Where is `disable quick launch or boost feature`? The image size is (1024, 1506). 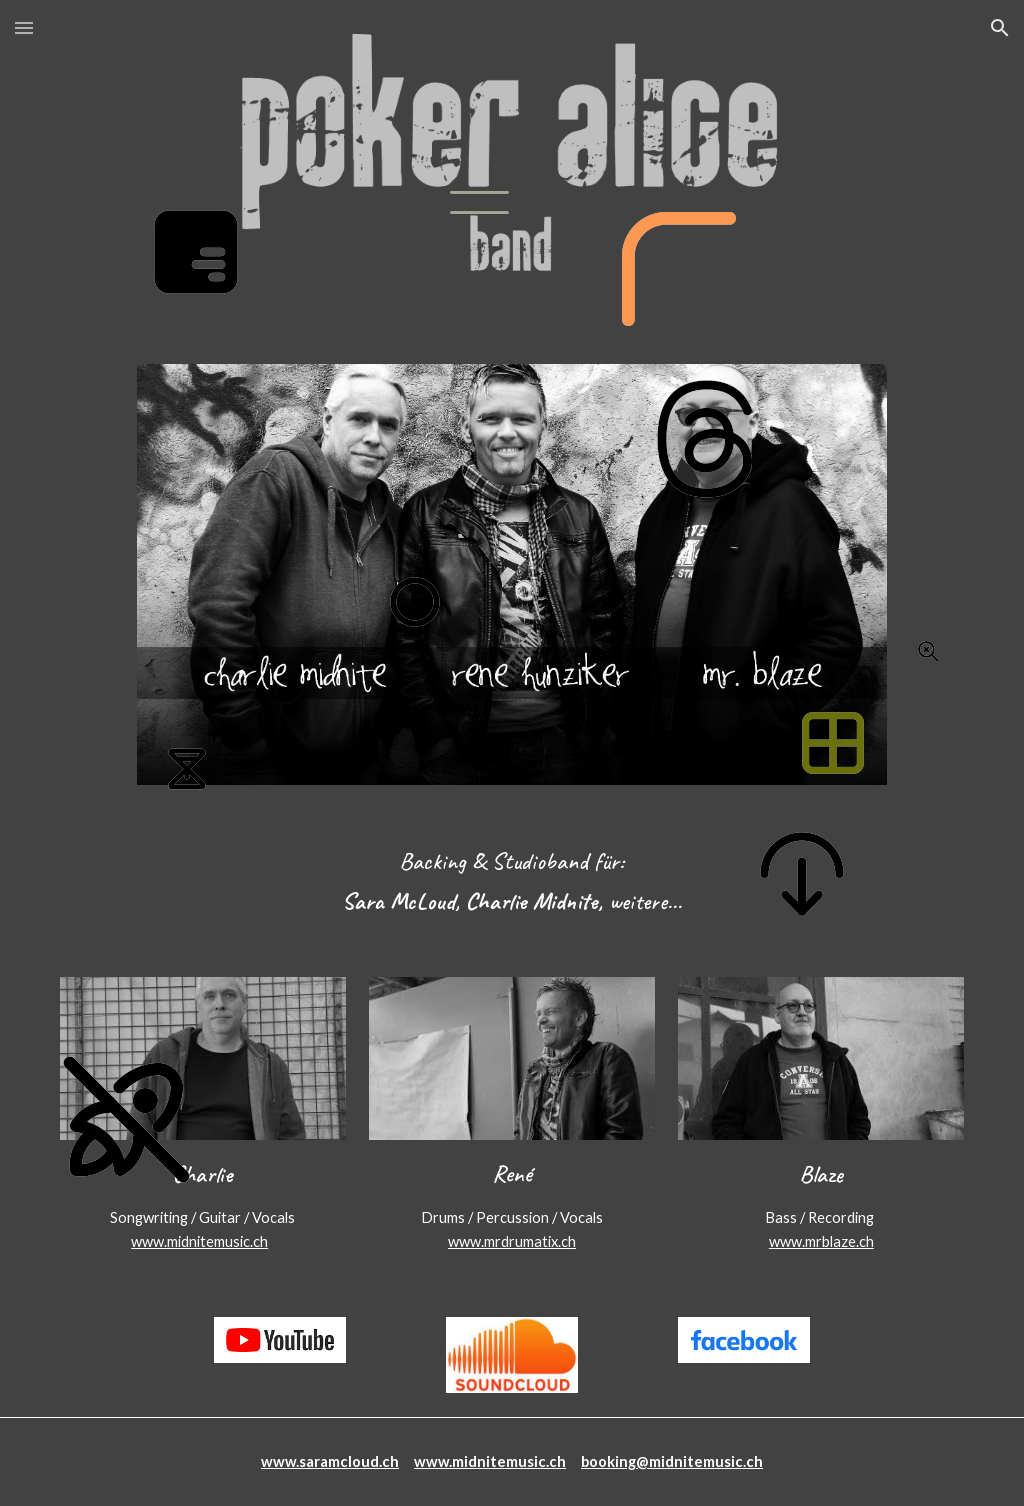
disable quick launch or boost feature is located at coordinates (126, 1119).